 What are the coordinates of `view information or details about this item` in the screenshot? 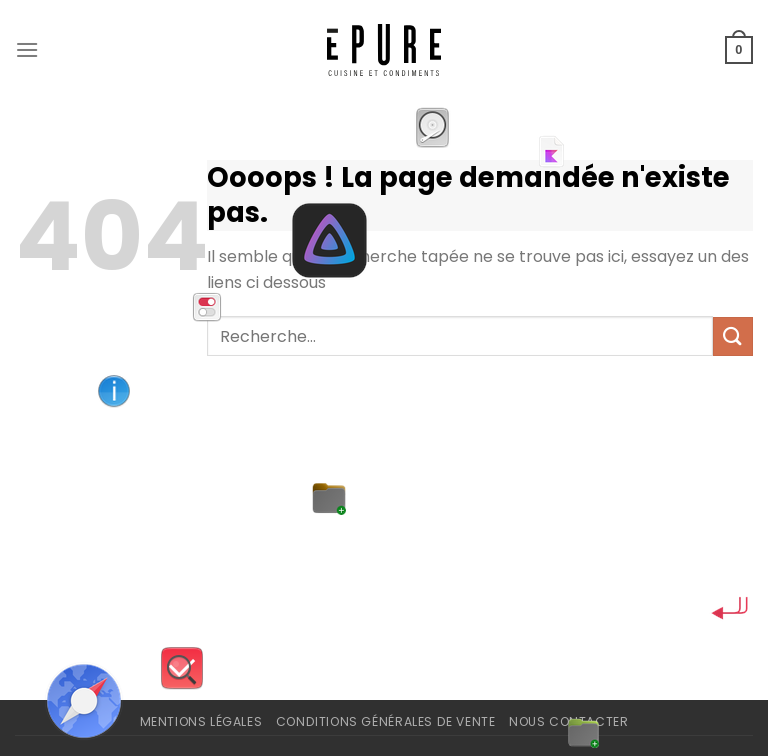 It's located at (114, 391).